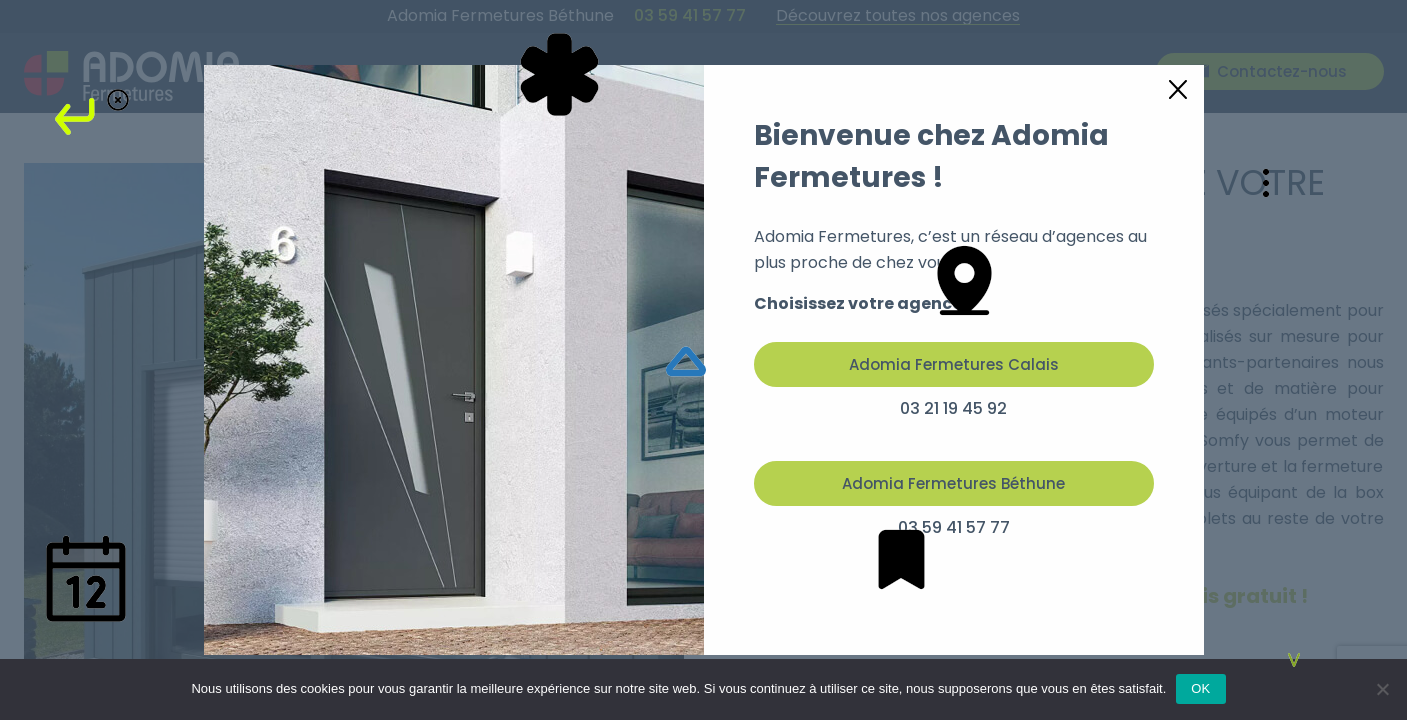 This screenshot has width=1407, height=720. I want to click on close or dismiss a dialog, so click(118, 100).